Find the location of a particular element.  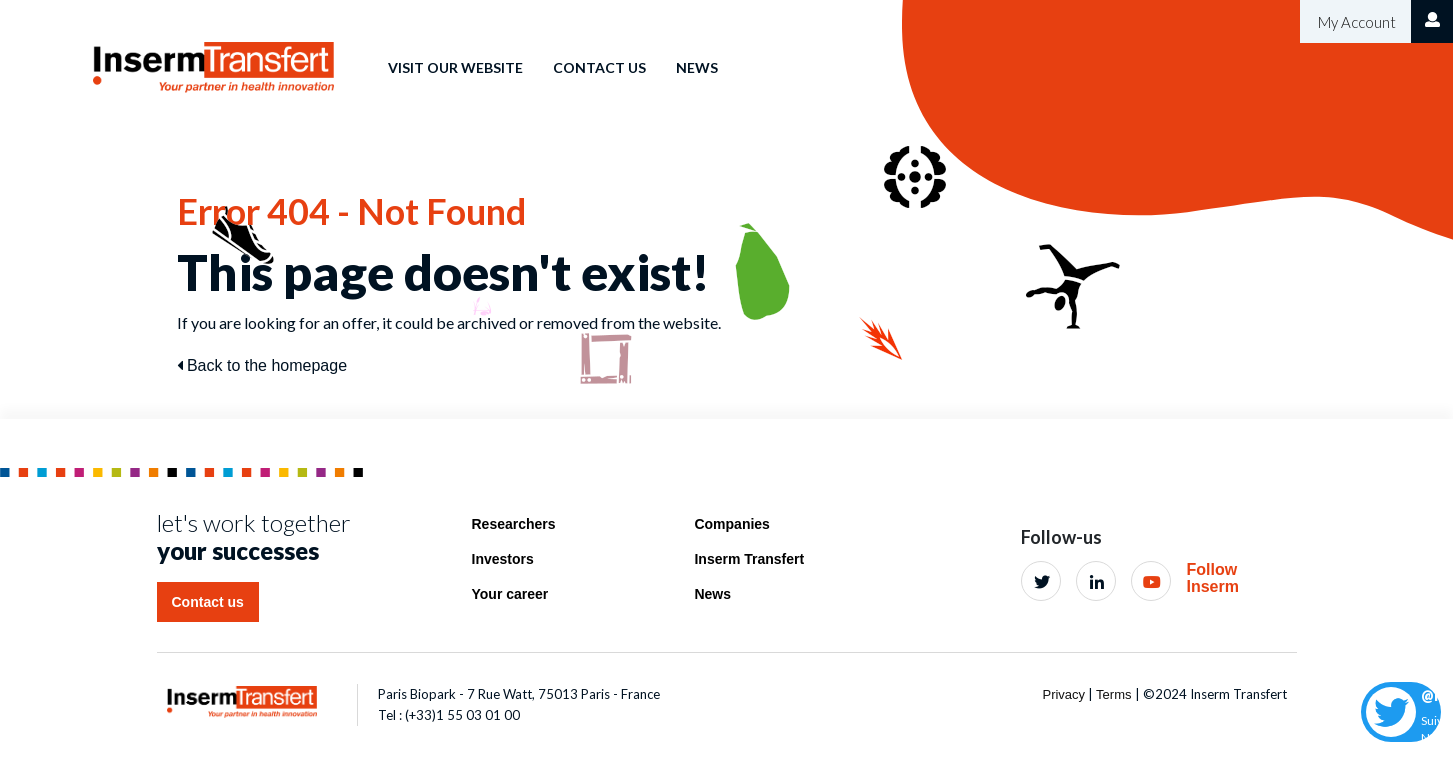

access balance or gymnastics training exercises is located at coordinates (1072, 286).